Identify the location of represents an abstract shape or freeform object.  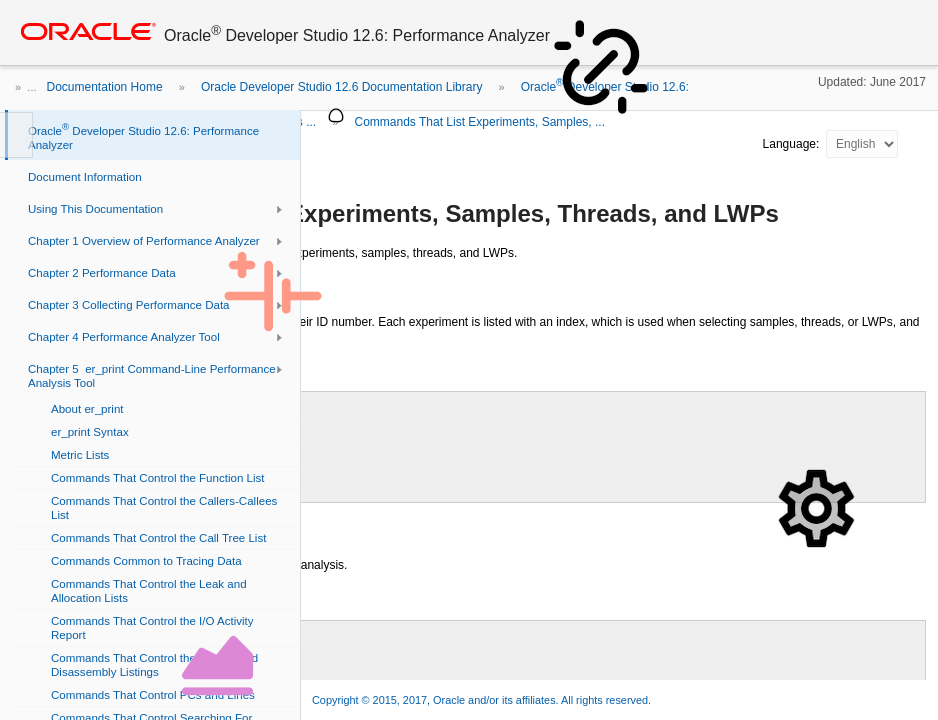
(336, 115).